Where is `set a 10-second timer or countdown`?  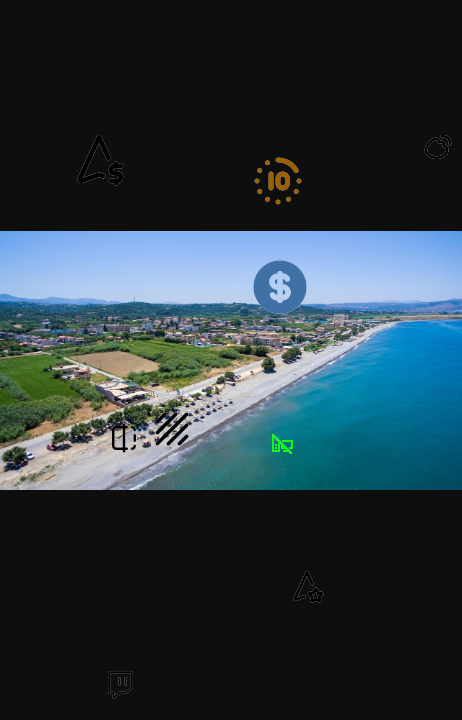 set a 10-second timer or countdown is located at coordinates (278, 181).